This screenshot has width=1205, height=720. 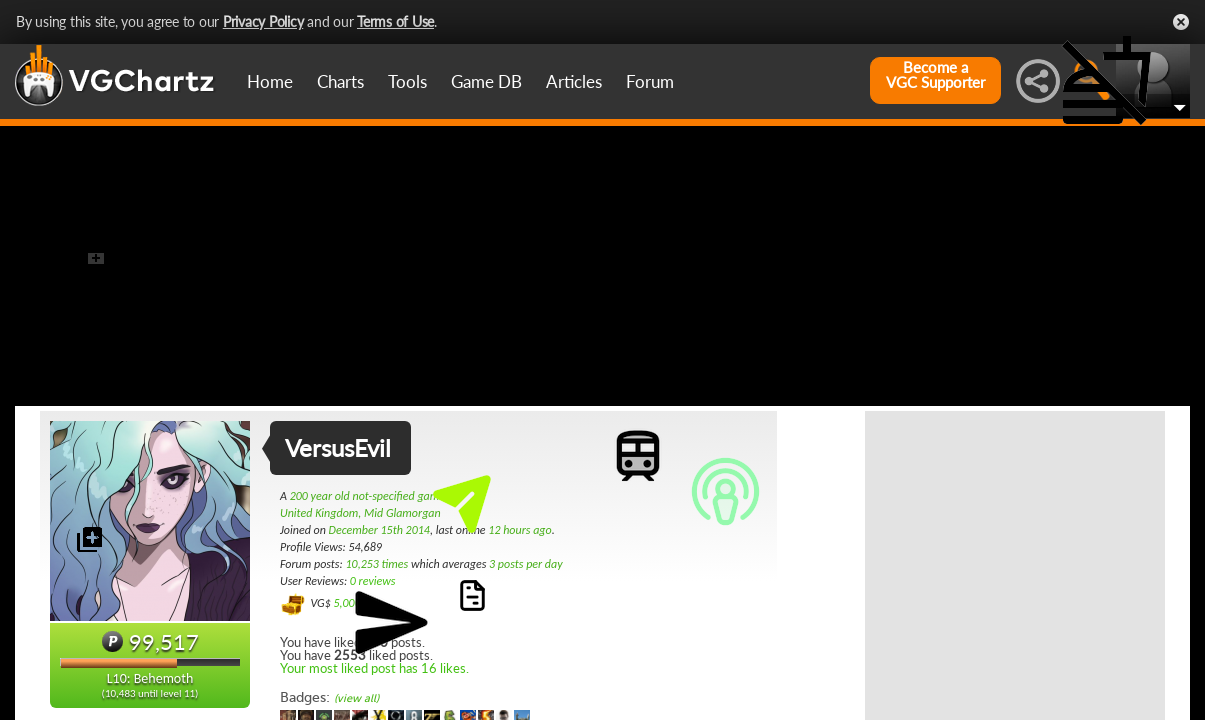 What do you see at coordinates (1107, 80) in the screenshot?
I see `indicates food is not allowed in this area` at bounding box center [1107, 80].